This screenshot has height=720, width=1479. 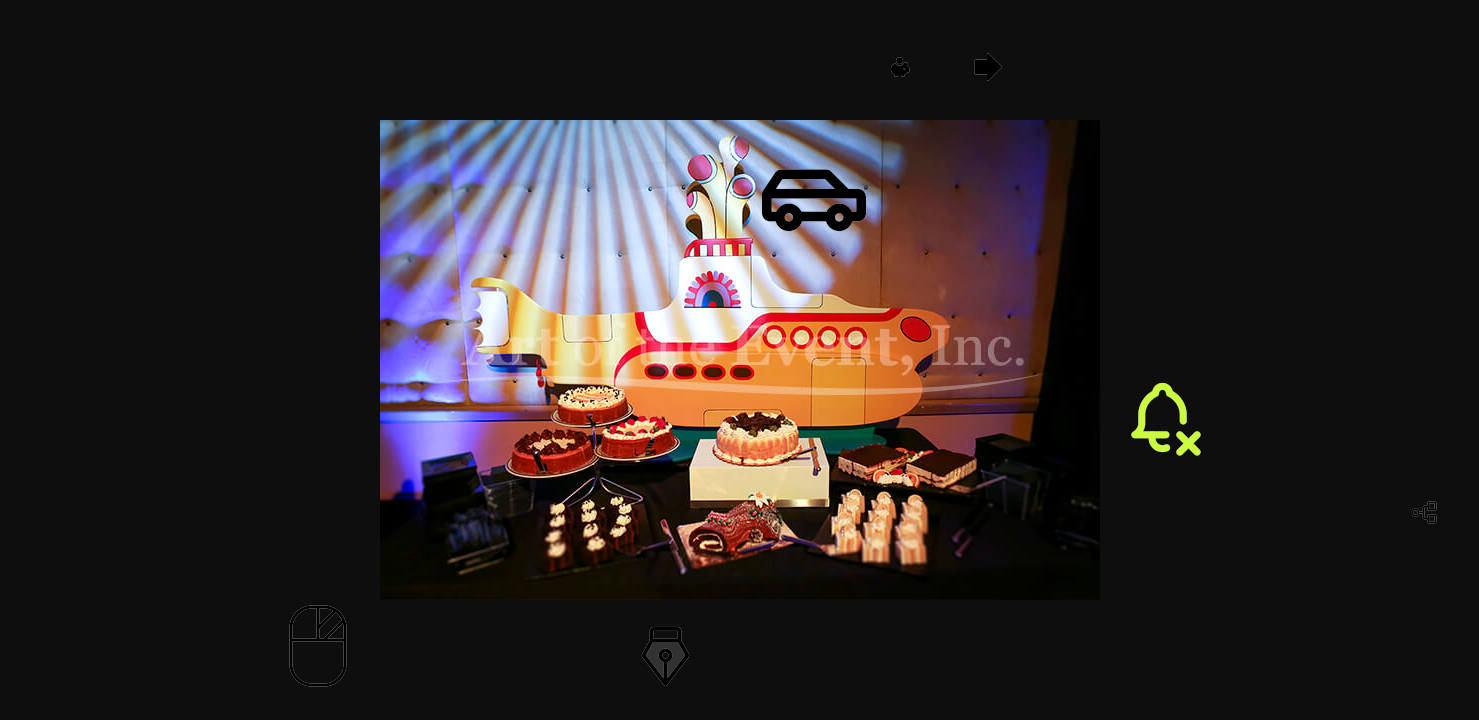 What do you see at coordinates (1425, 512) in the screenshot?
I see `view hierarchical organization or folder structure` at bounding box center [1425, 512].